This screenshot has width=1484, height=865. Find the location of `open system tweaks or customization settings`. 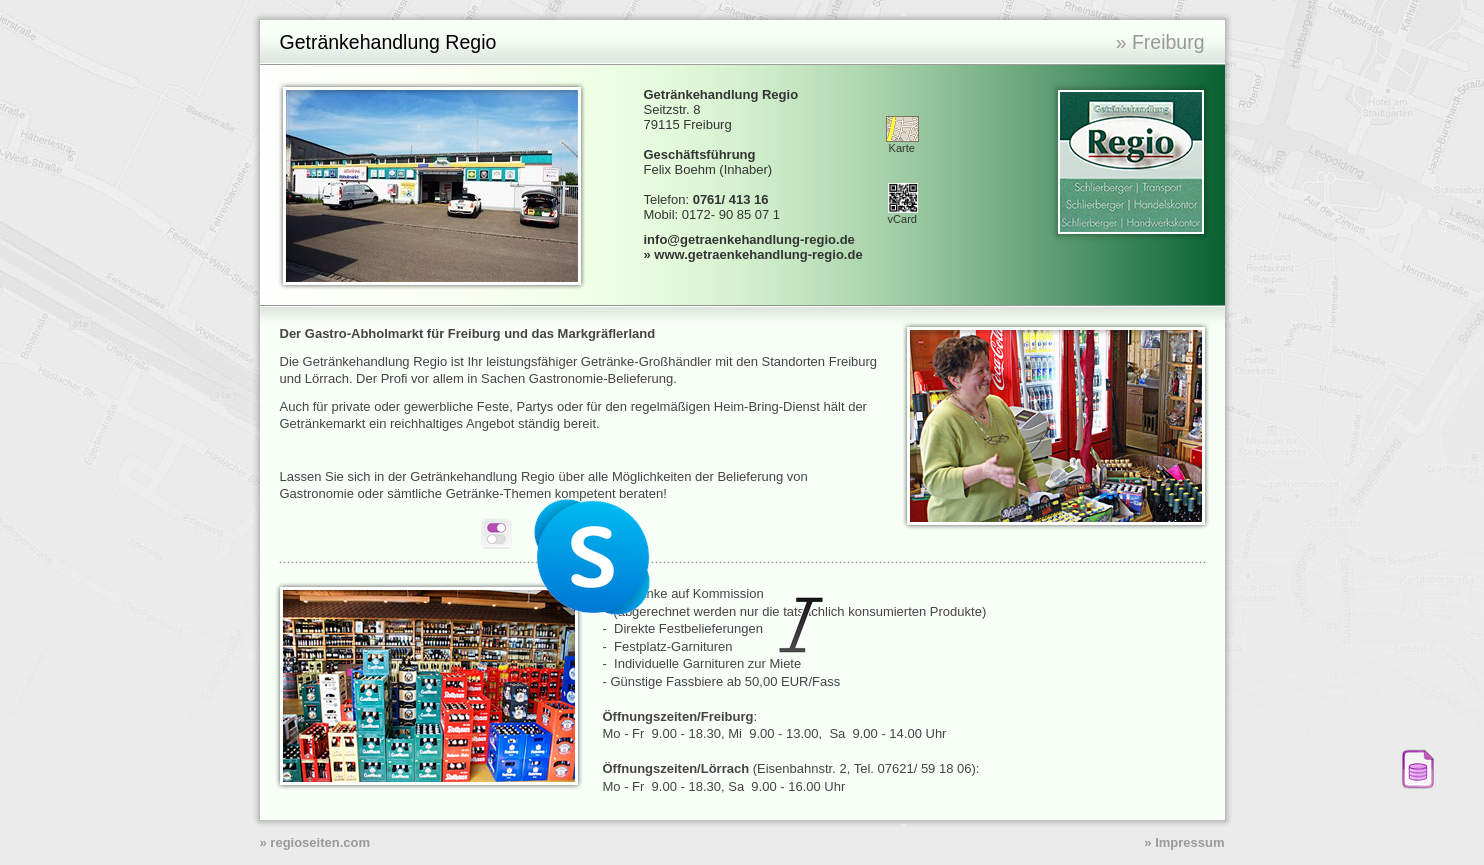

open system tweaks or customization settings is located at coordinates (496, 533).